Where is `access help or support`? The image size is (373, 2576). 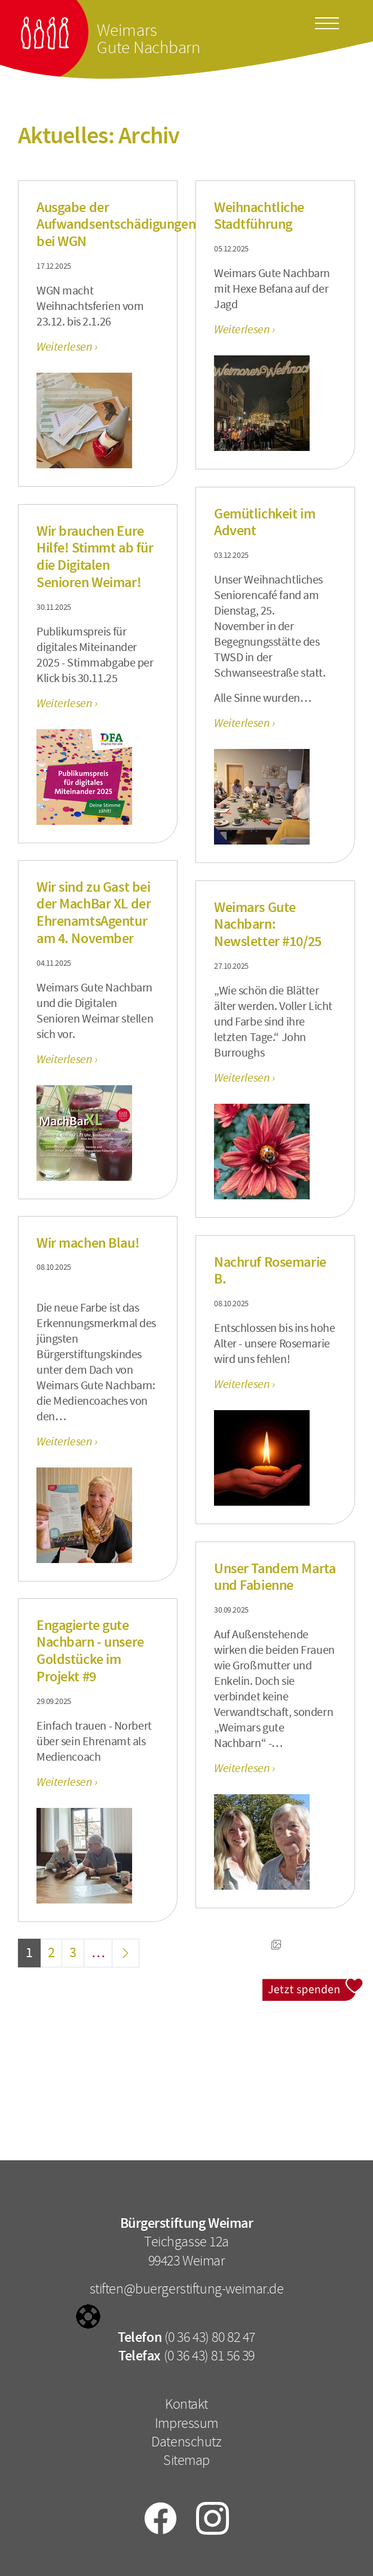 access help or support is located at coordinates (88, 2316).